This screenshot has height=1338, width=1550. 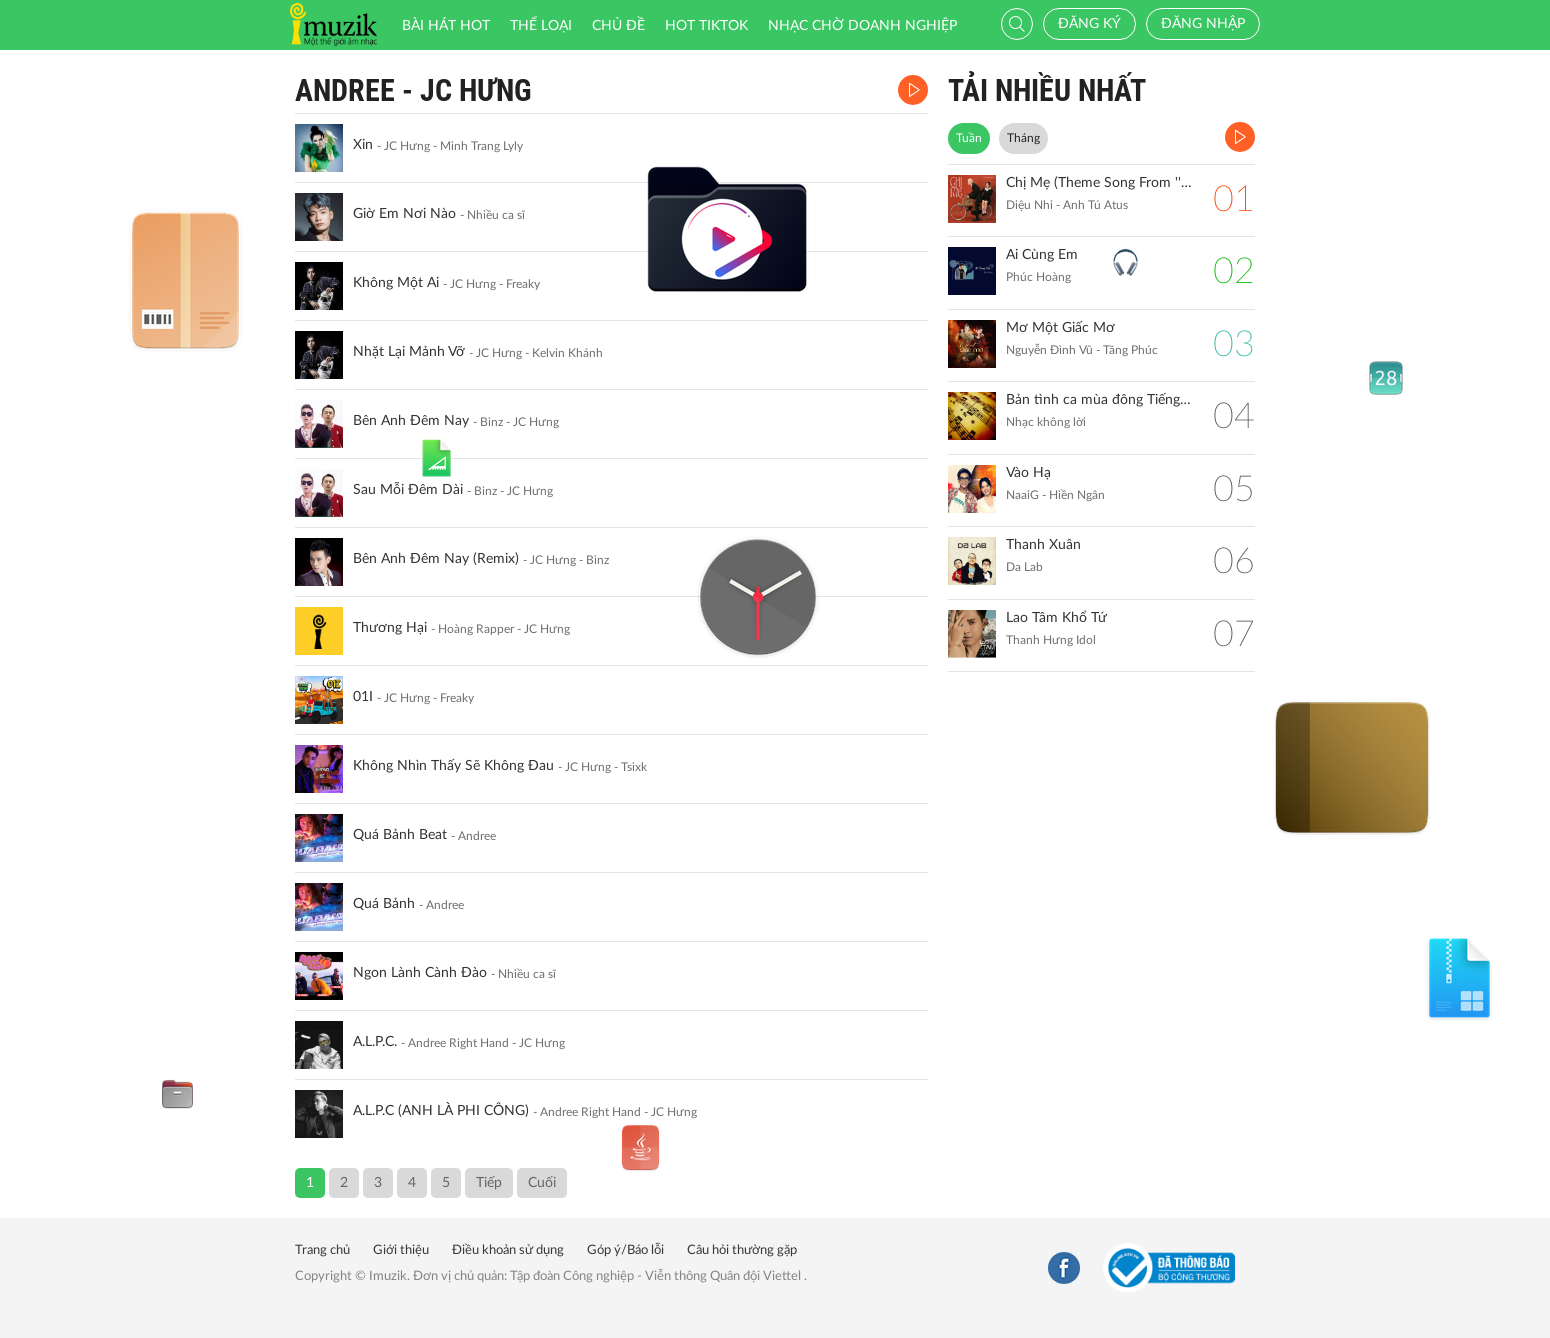 I want to click on java archive file (.jar), so click(x=640, y=1147).